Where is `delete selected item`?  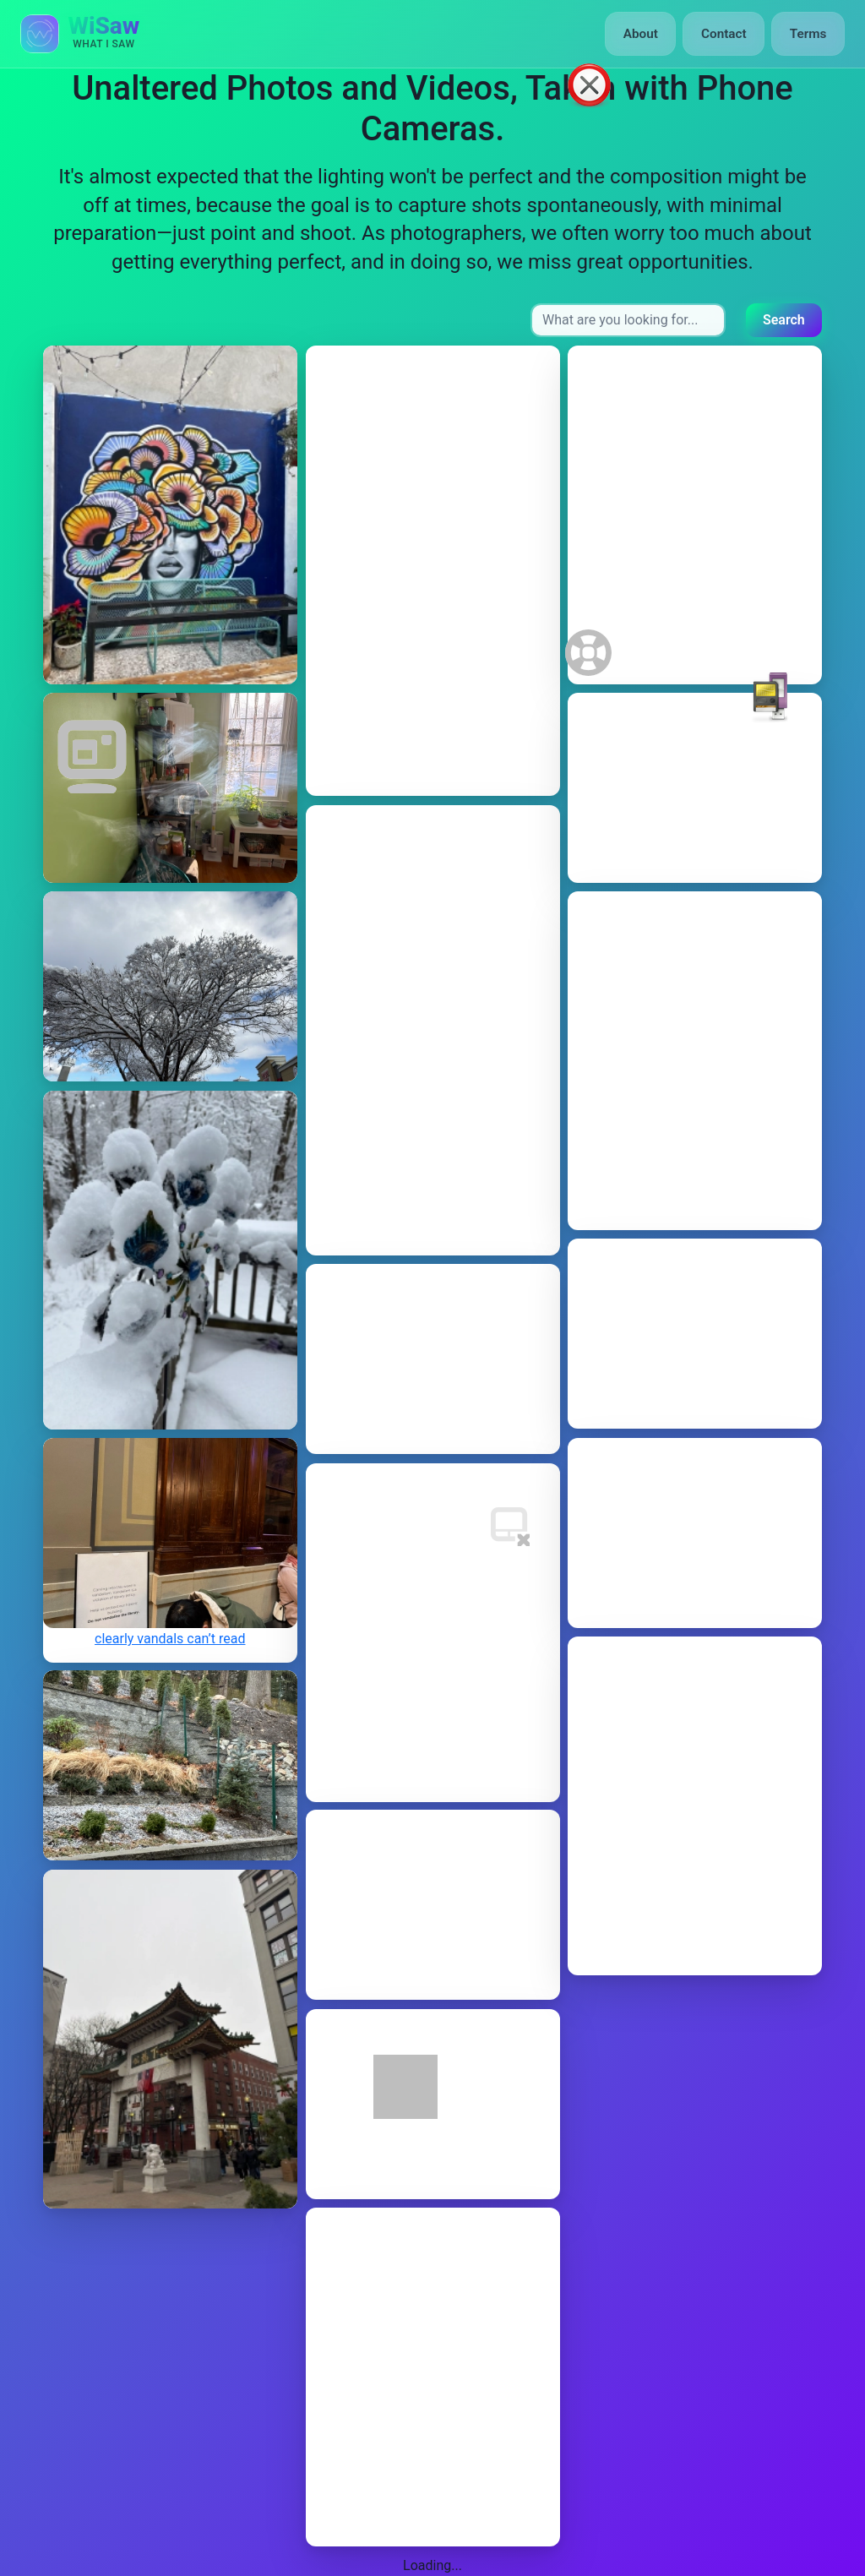 delete selected item is located at coordinates (590, 85).